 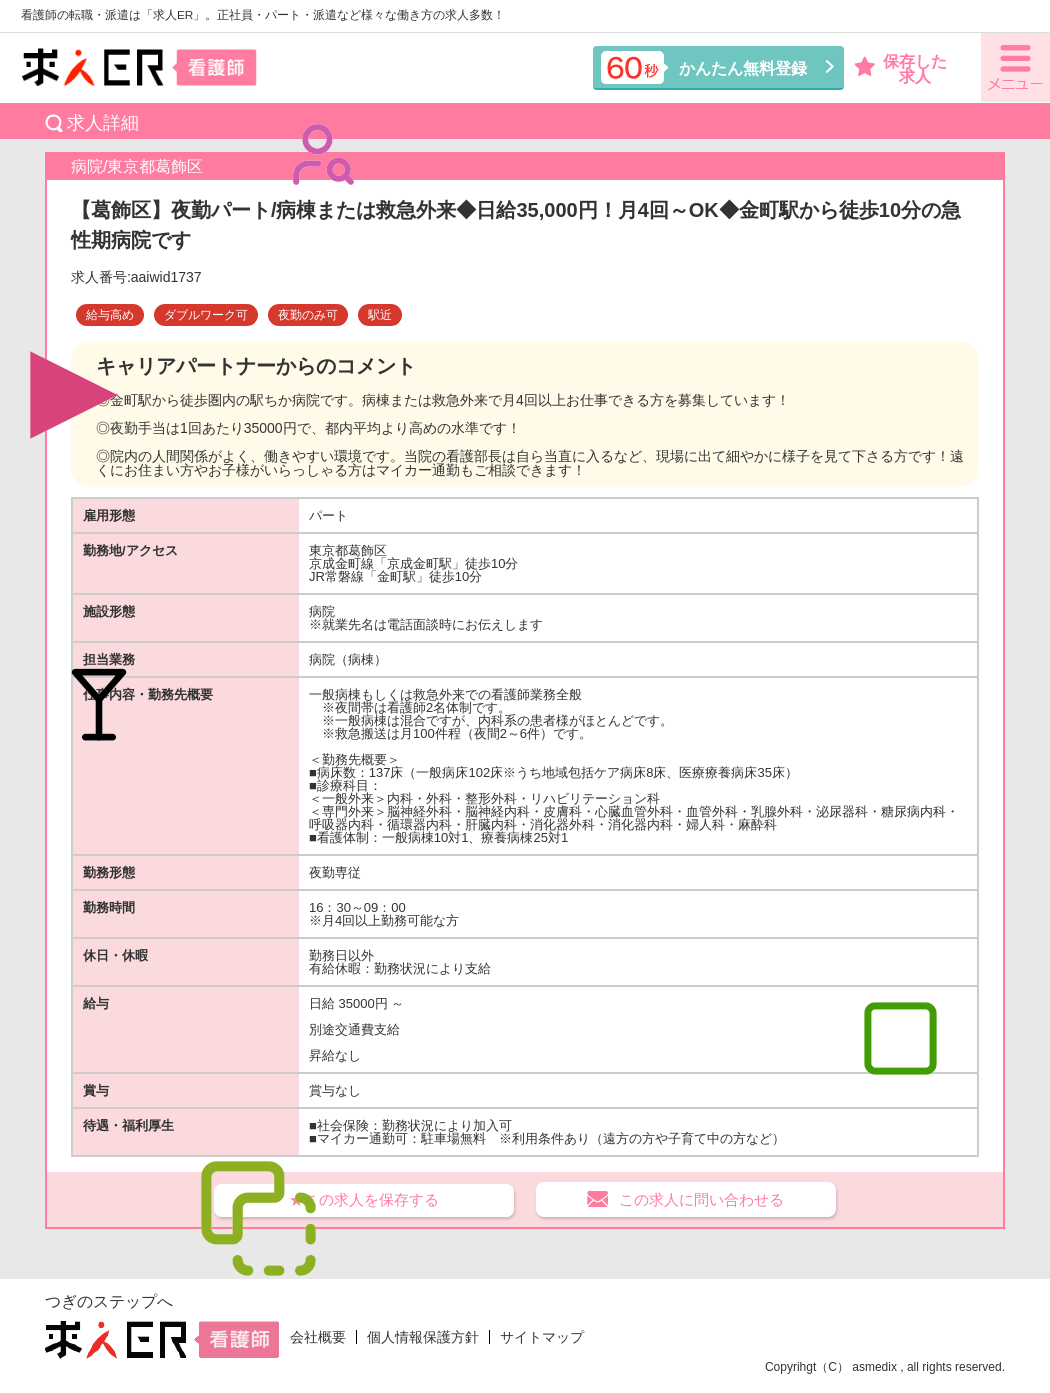 I want to click on search for a user or contact, so click(x=323, y=154).